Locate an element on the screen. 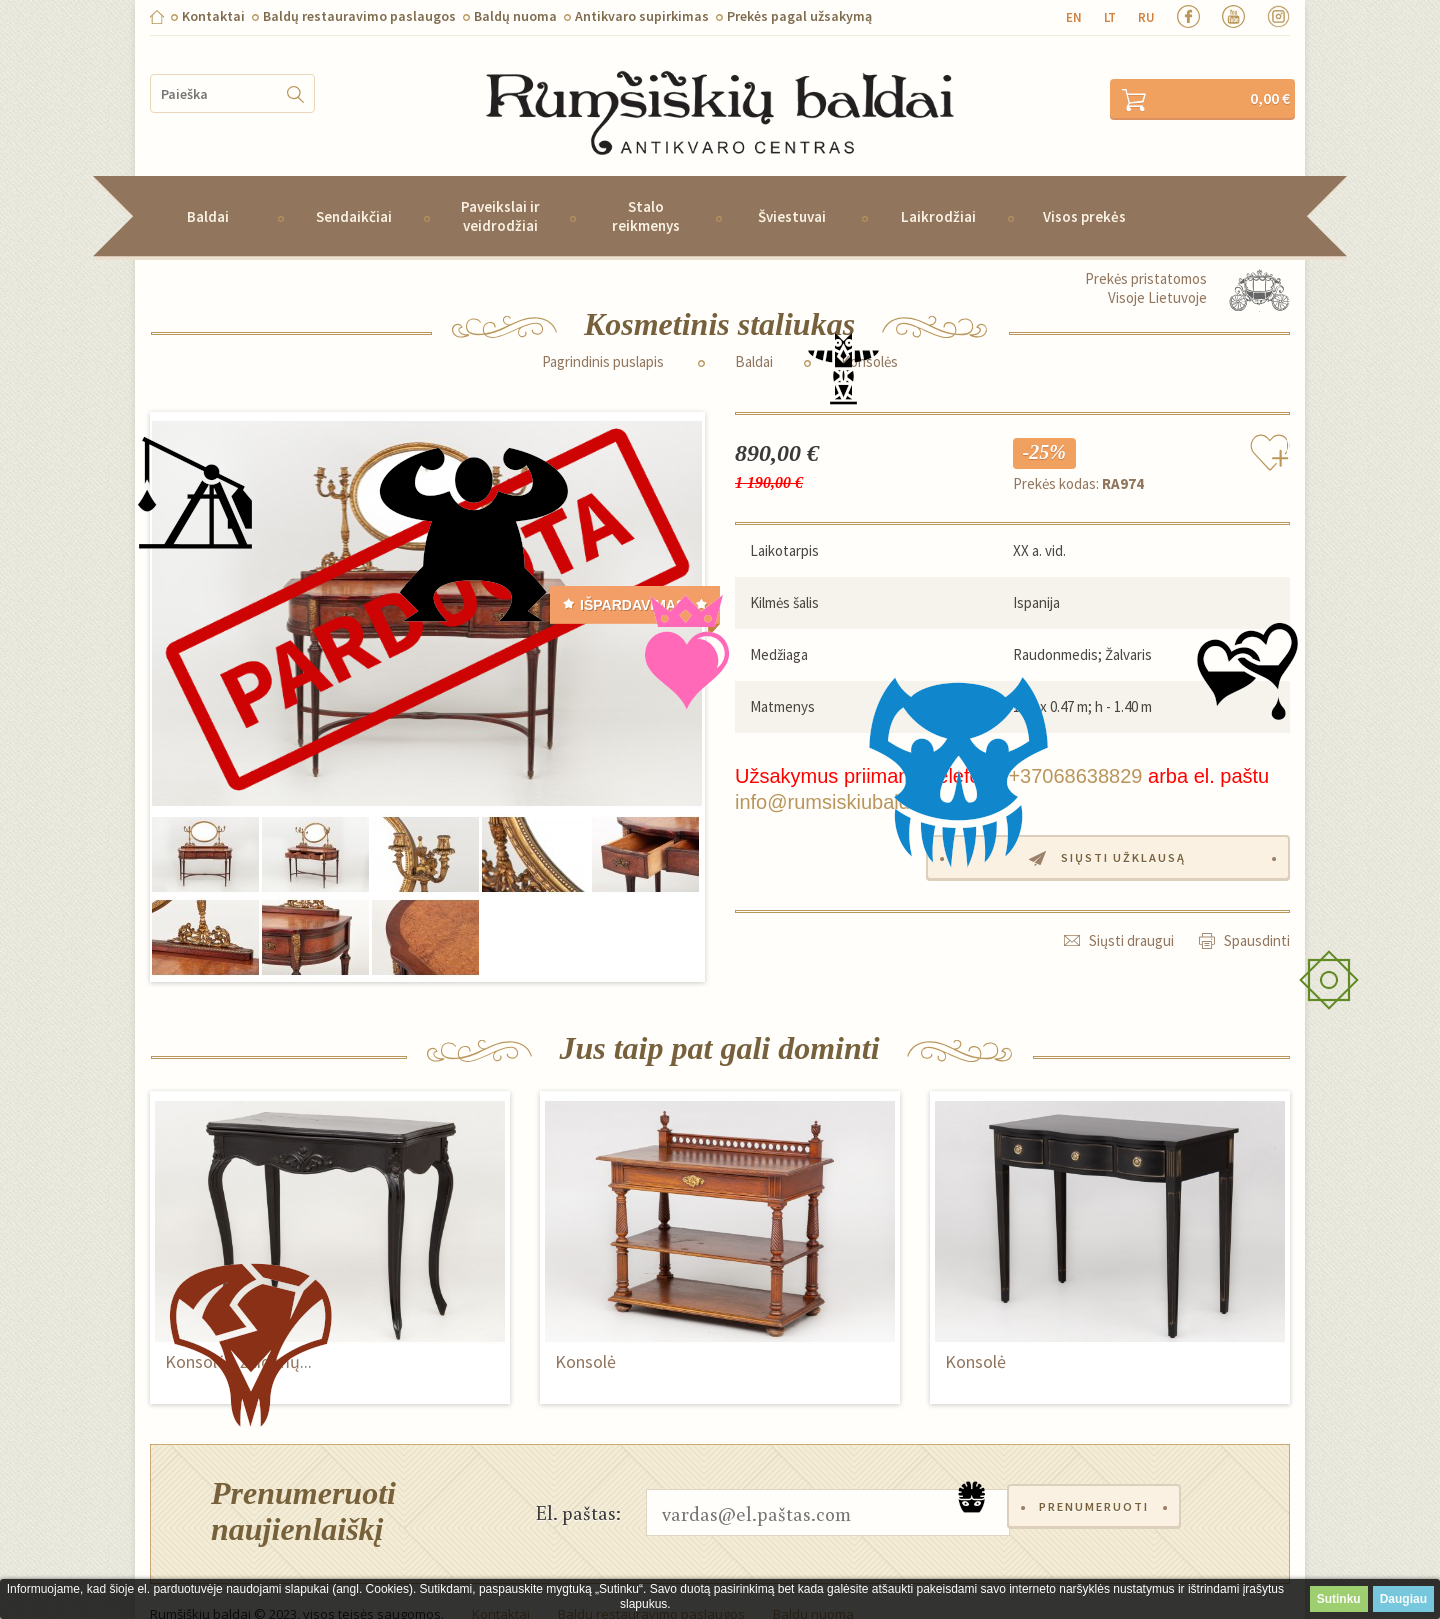 The width and height of the screenshot is (1440, 1619). enemy defeated or kill count indicator is located at coordinates (250, 1343).